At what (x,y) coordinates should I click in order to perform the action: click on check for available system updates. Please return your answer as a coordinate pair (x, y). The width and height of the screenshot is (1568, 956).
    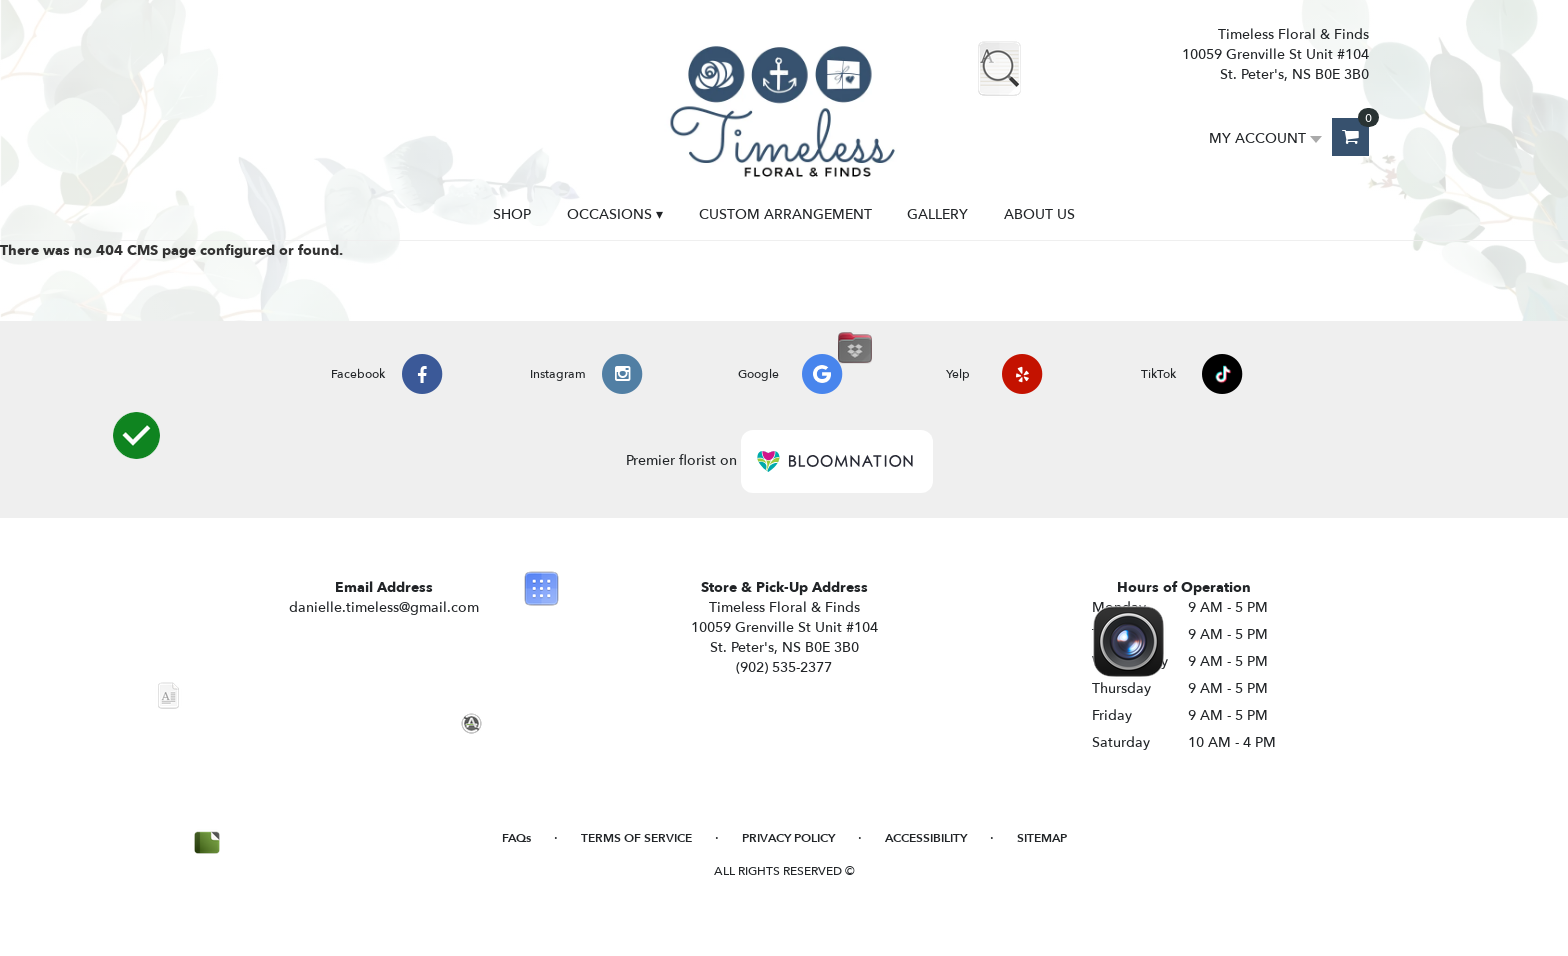
    Looking at the image, I should click on (471, 723).